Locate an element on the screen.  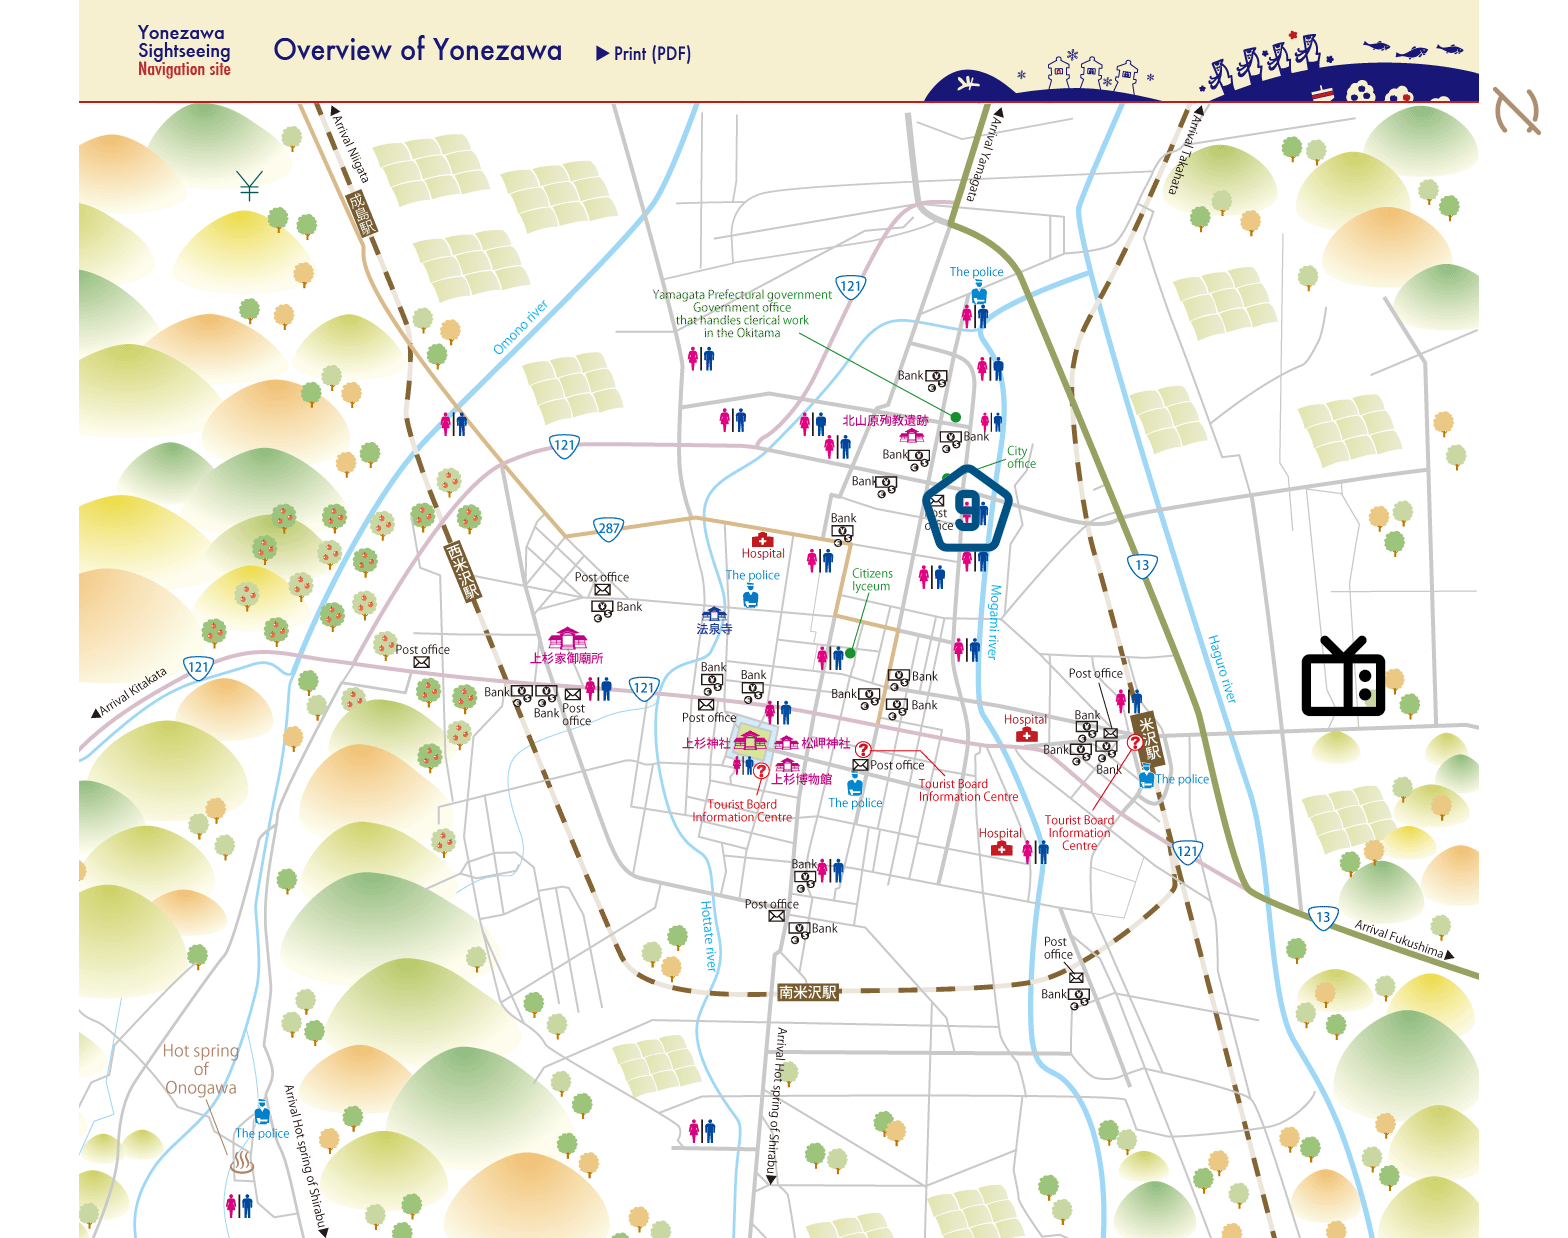
view prices in japanese yen is located at coordinates (249, 185).